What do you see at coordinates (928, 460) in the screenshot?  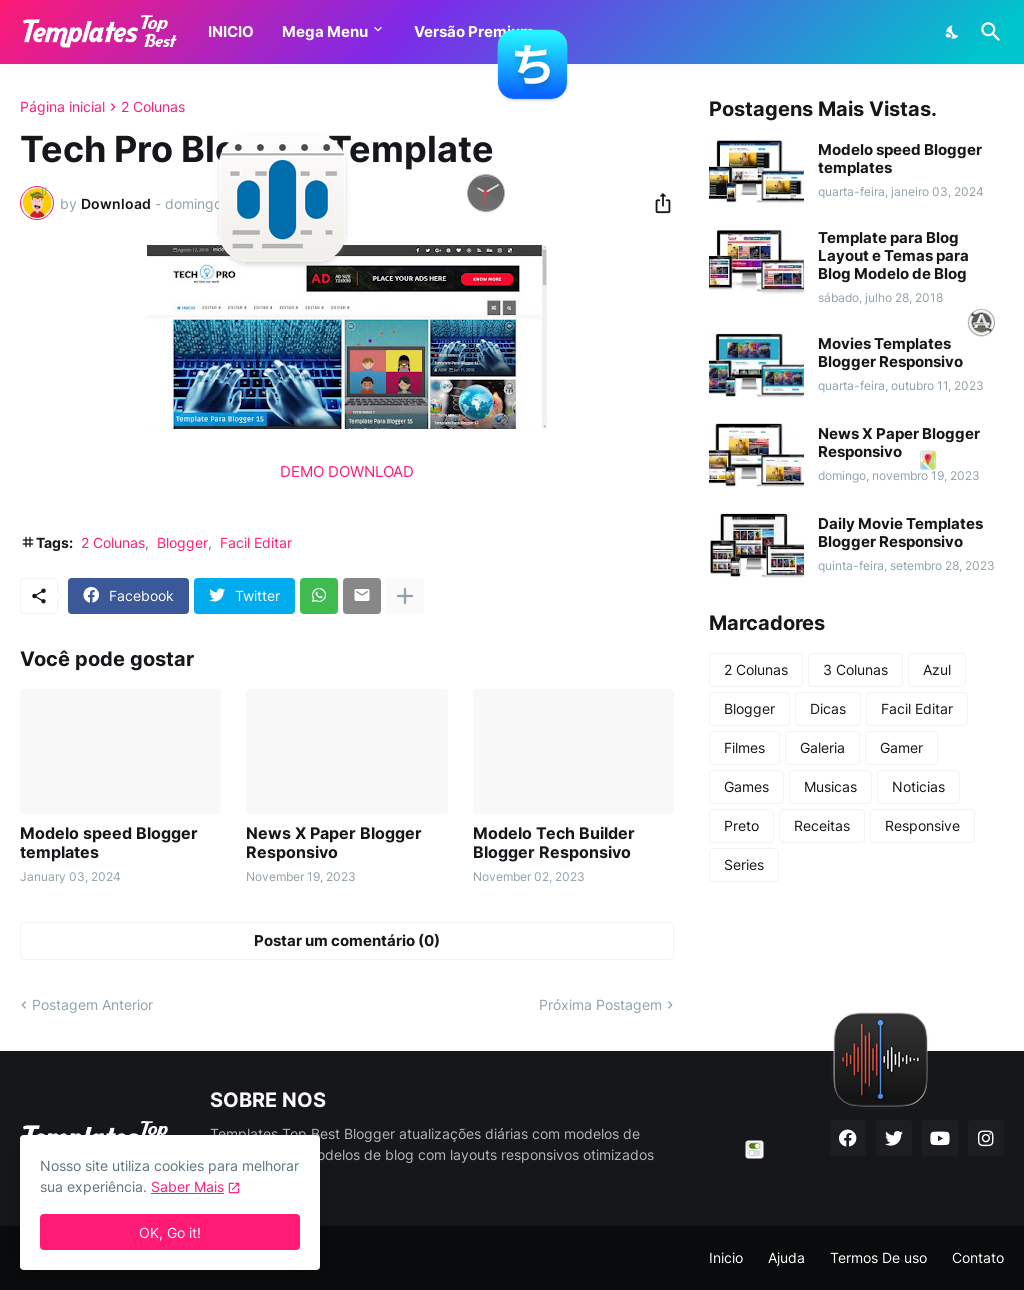 I see `a gpx file containing gps route or track data` at bounding box center [928, 460].